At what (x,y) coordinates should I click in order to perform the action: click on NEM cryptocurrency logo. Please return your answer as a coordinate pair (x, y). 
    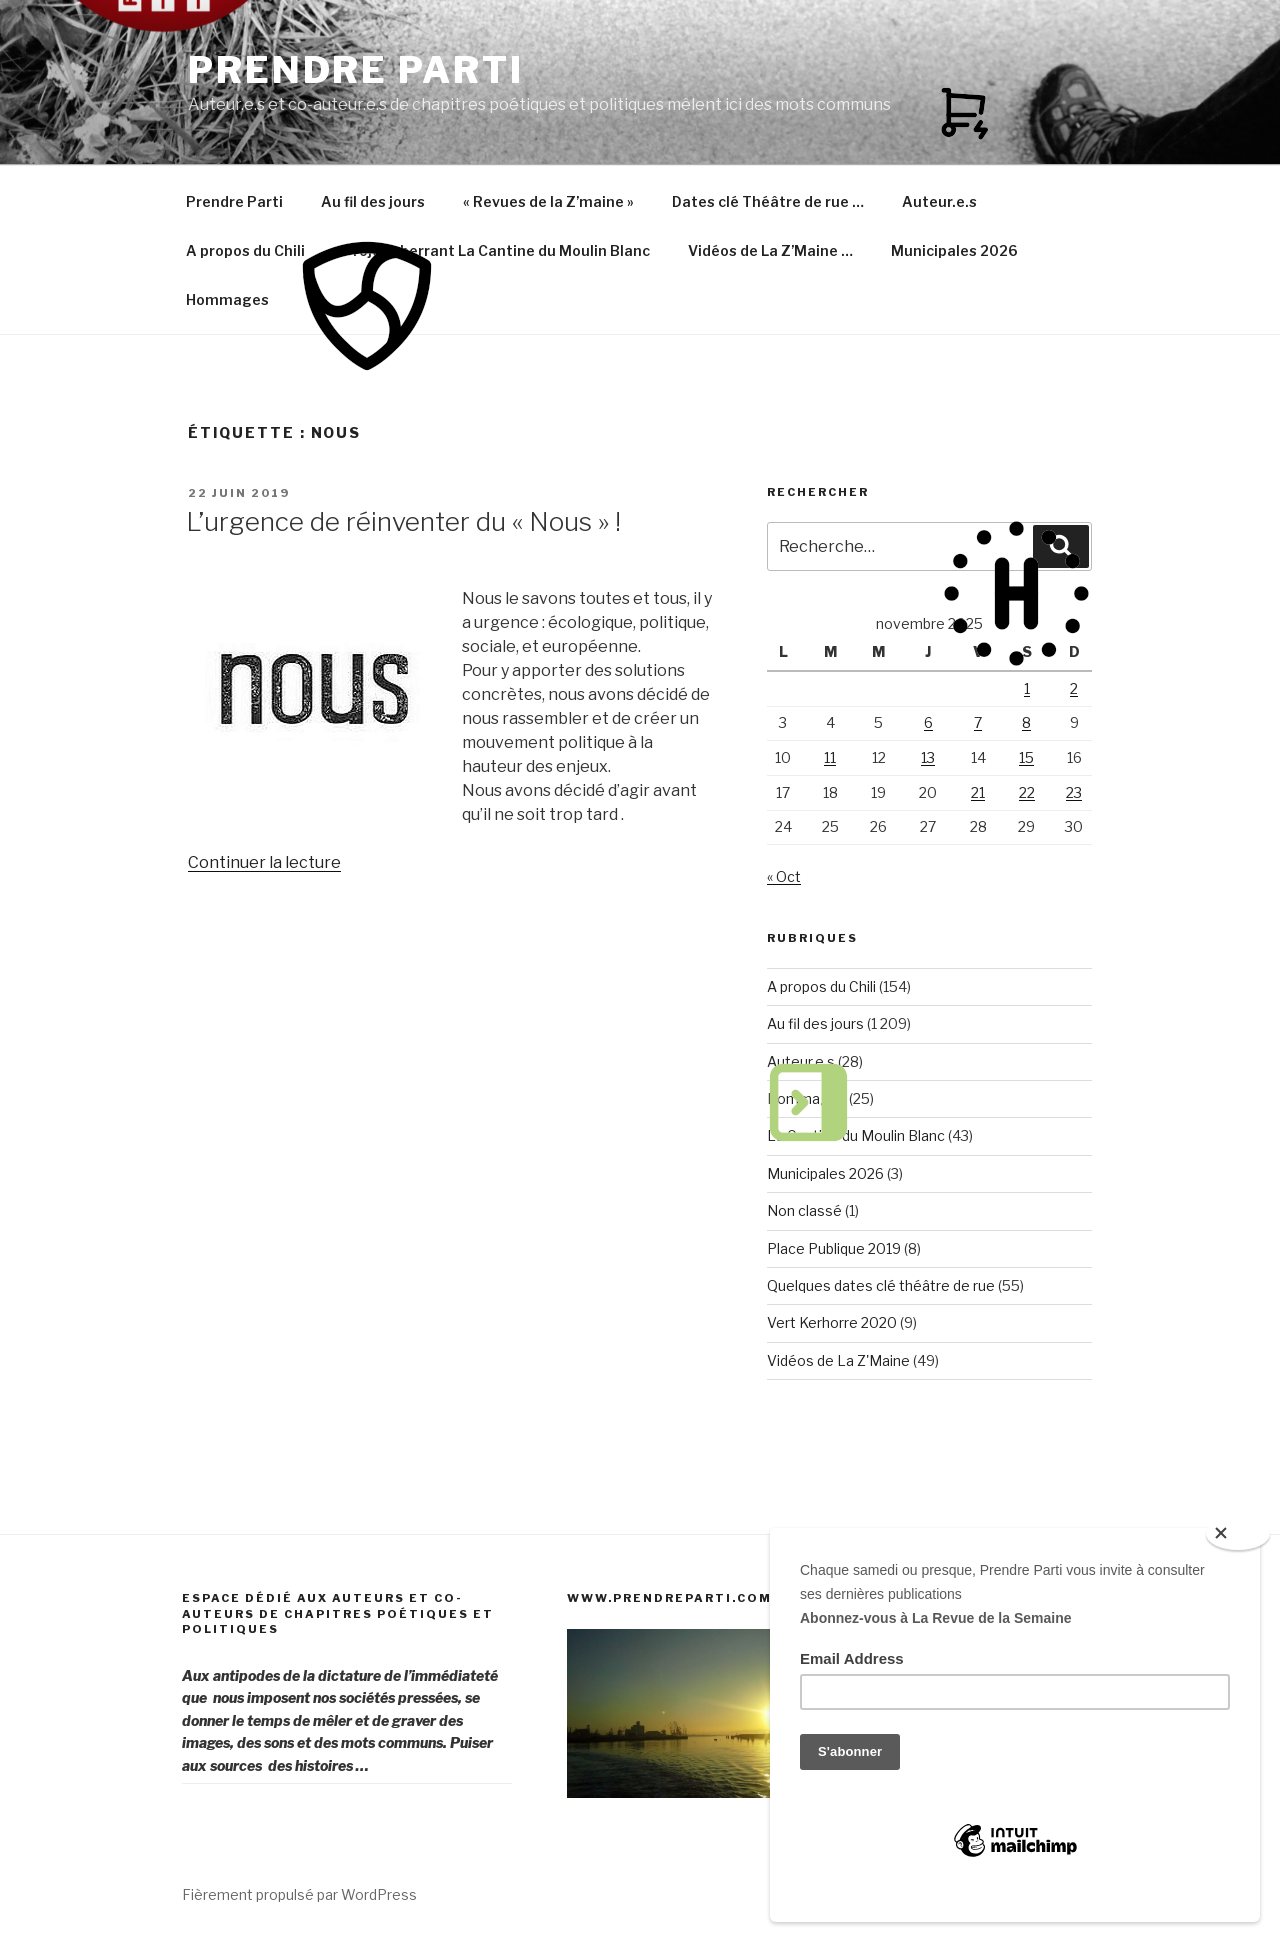
    Looking at the image, I should click on (367, 306).